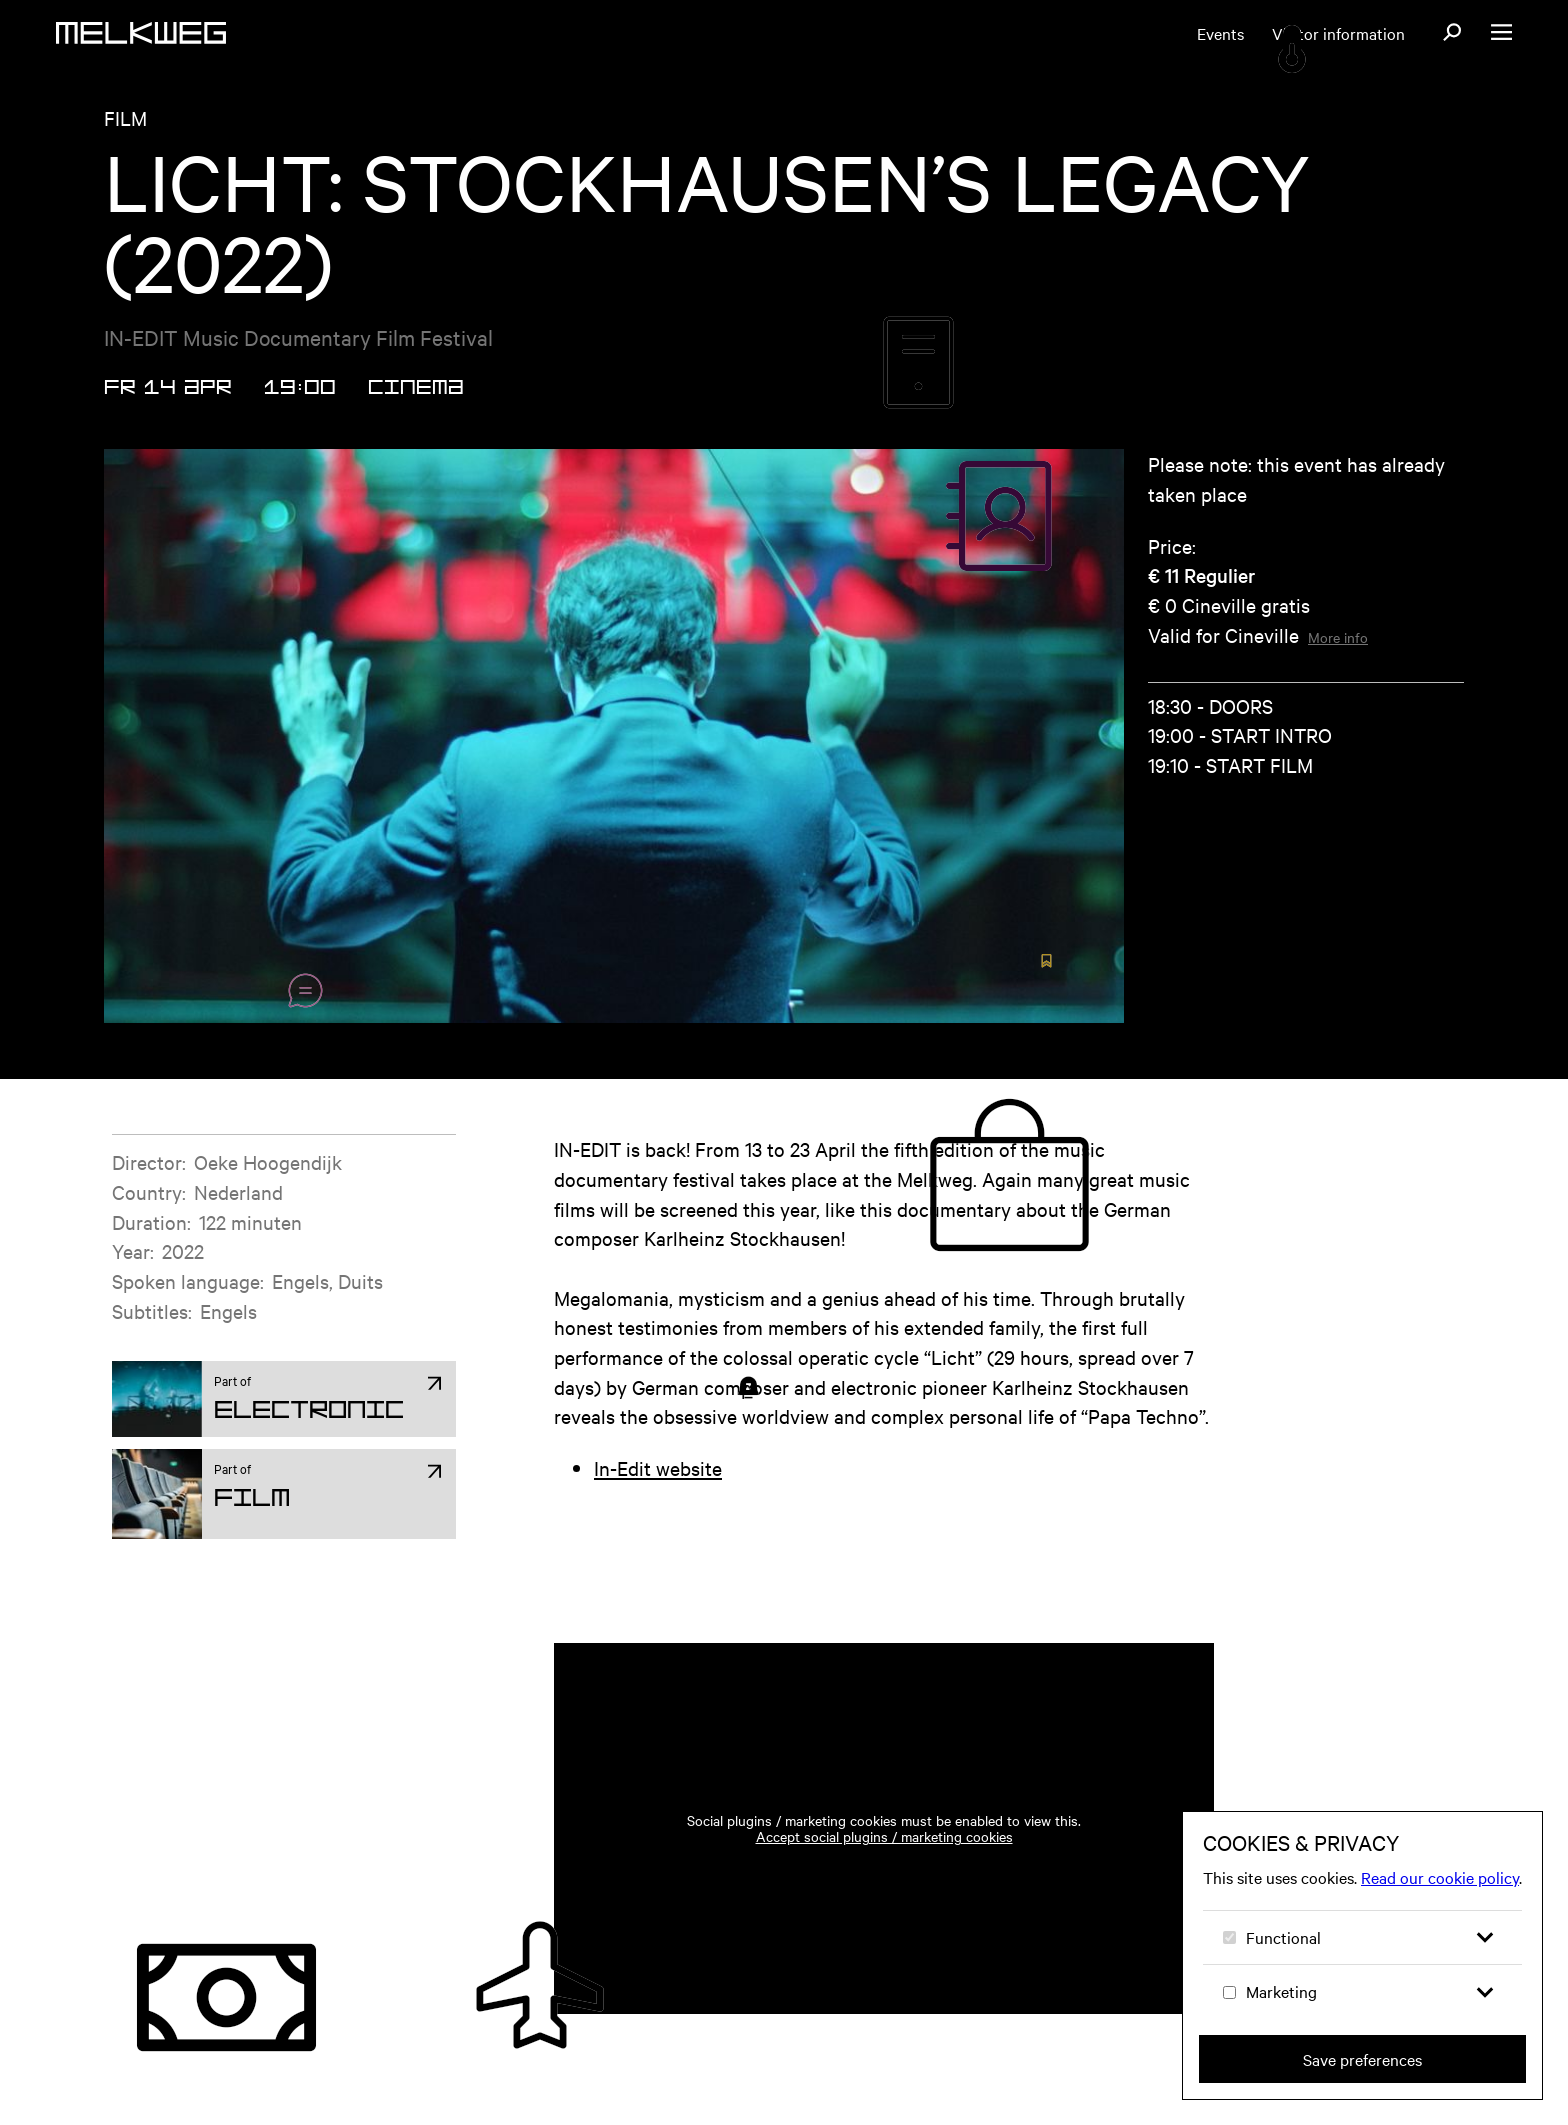 Image resolution: width=1568 pixels, height=2125 pixels. I want to click on mute notifications or enable do not disturb mode, so click(748, 1387).